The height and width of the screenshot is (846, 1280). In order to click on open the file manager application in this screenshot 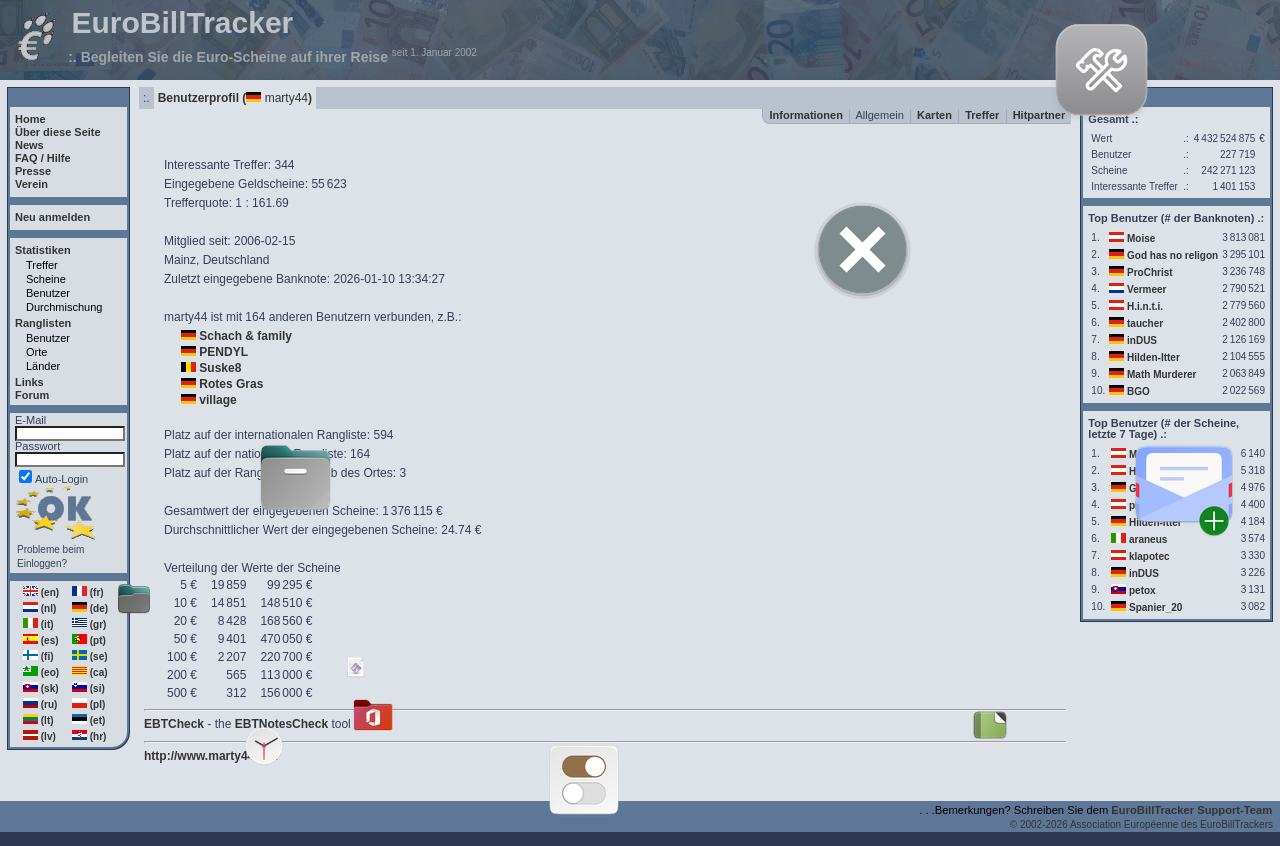, I will do `click(295, 477)`.